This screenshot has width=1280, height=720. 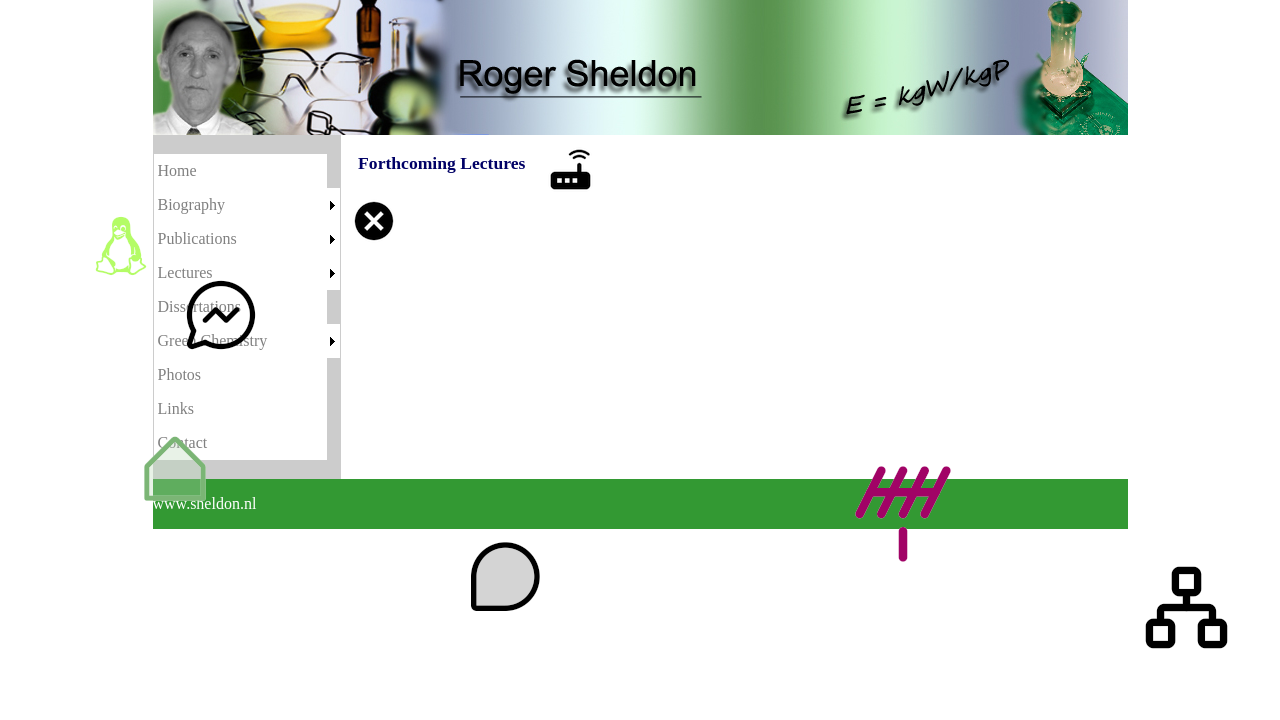 What do you see at coordinates (121, 246) in the screenshot?
I see `indicates Linux operating system compatibility` at bounding box center [121, 246].